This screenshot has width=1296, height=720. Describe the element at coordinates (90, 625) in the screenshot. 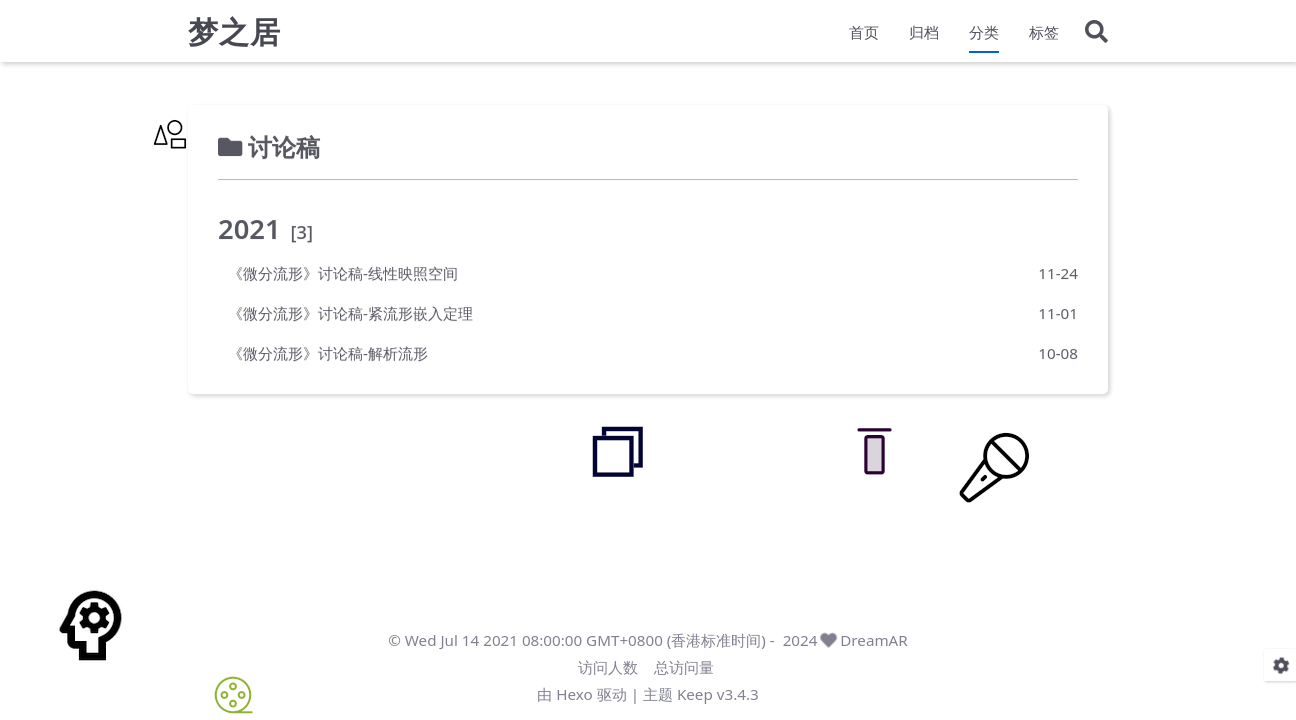

I see `access mental health or psychology features` at that location.